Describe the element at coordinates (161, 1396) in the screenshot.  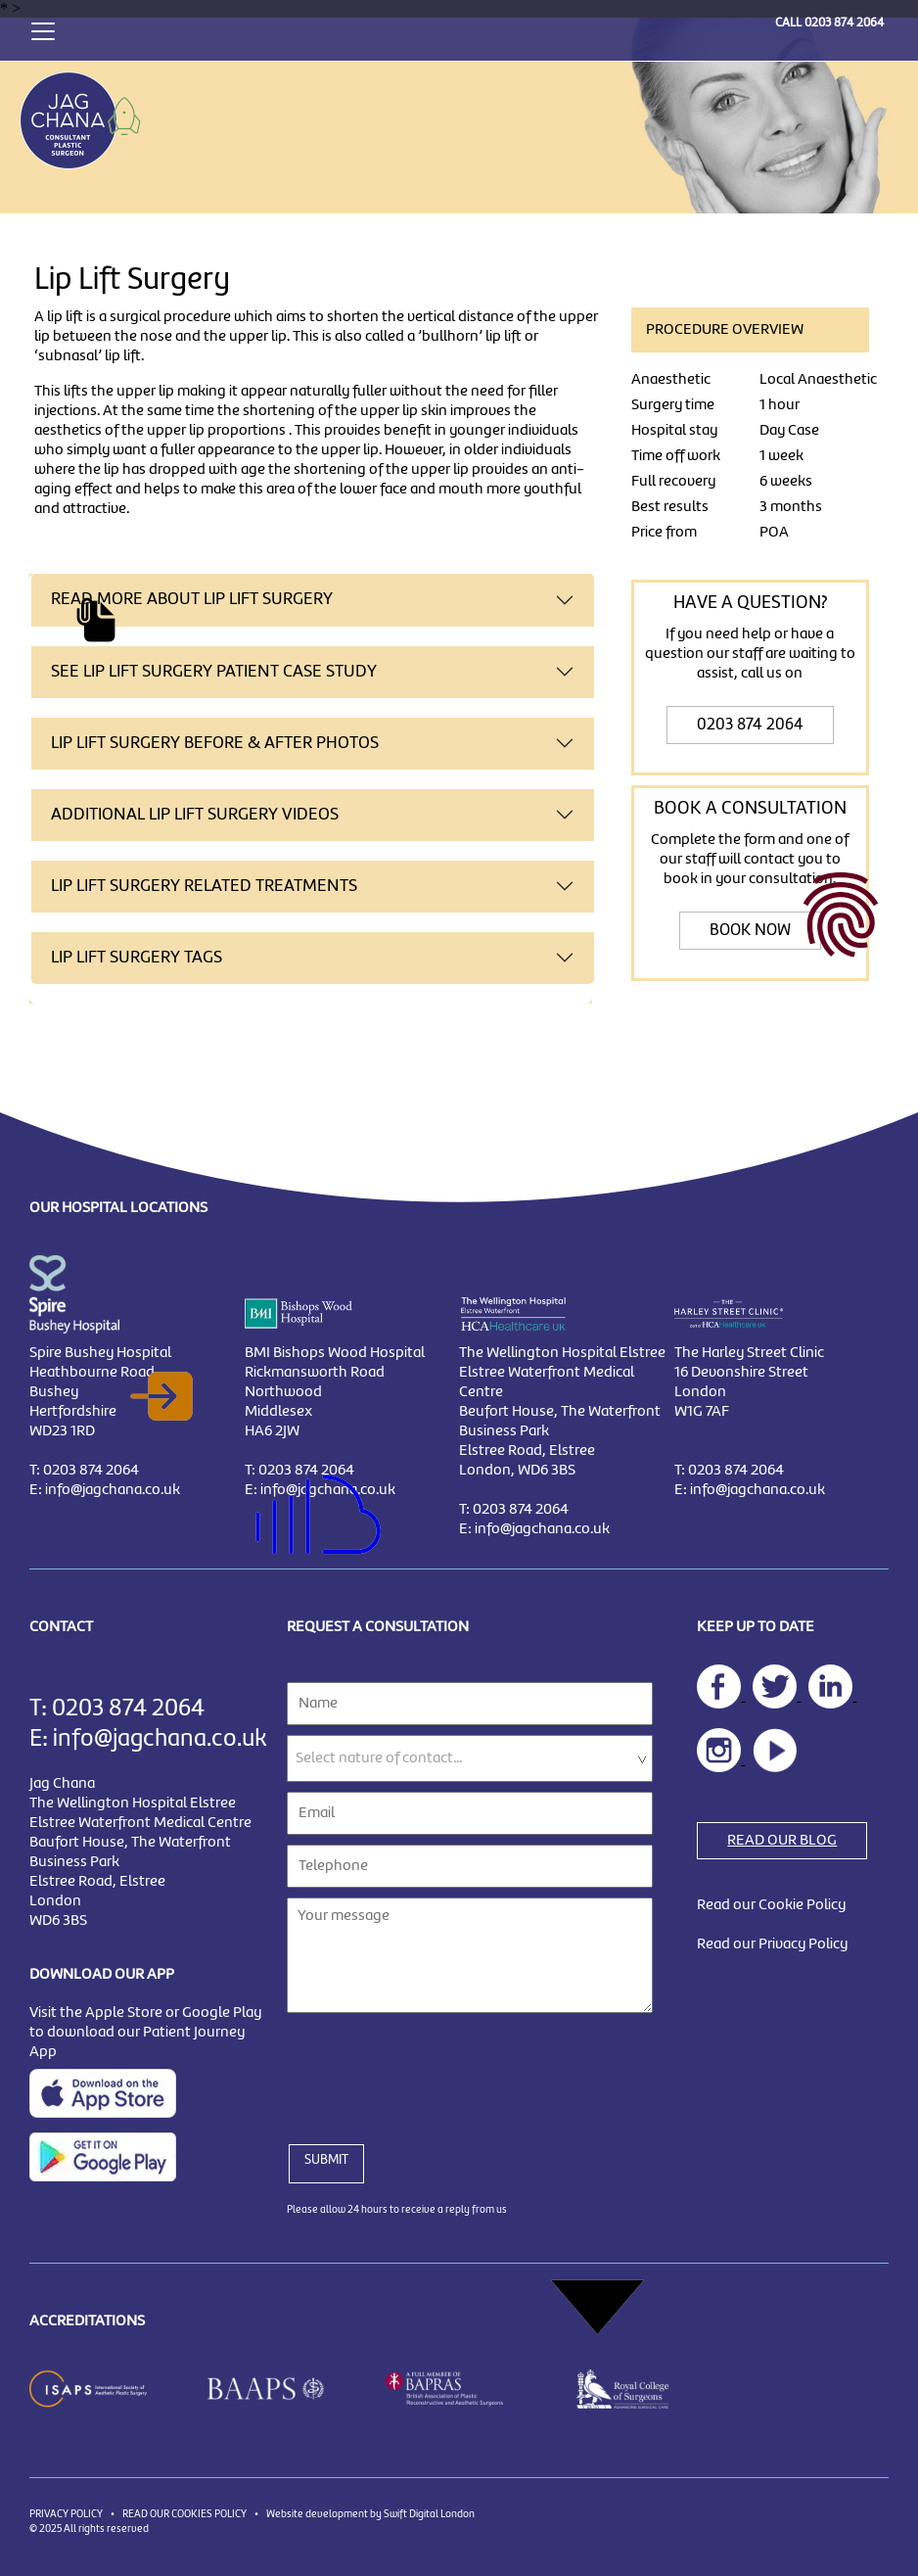
I see `log in or sign in to your account` at that location.